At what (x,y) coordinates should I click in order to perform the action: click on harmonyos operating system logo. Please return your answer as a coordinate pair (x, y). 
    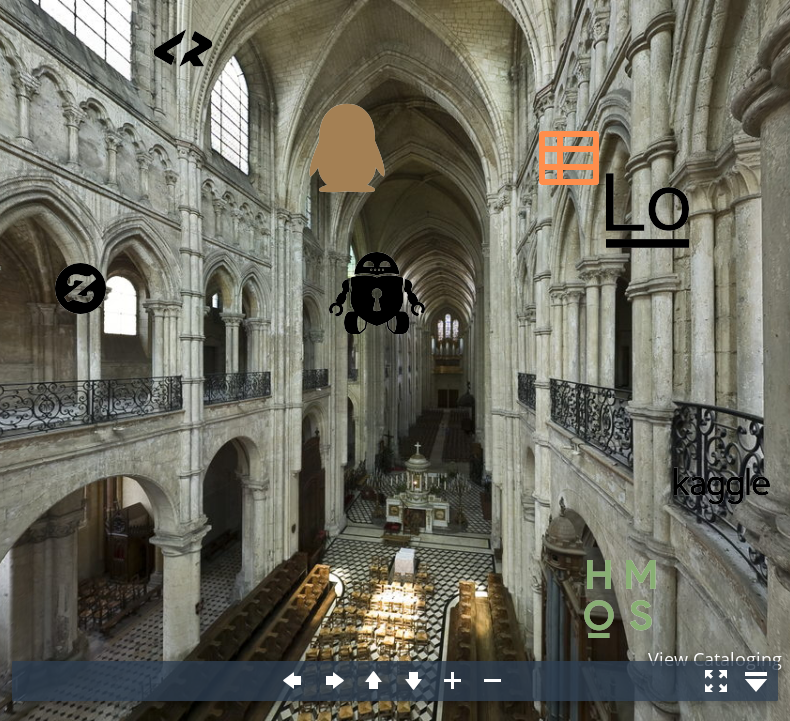
    Looking at the image, I should click on (620, 599).